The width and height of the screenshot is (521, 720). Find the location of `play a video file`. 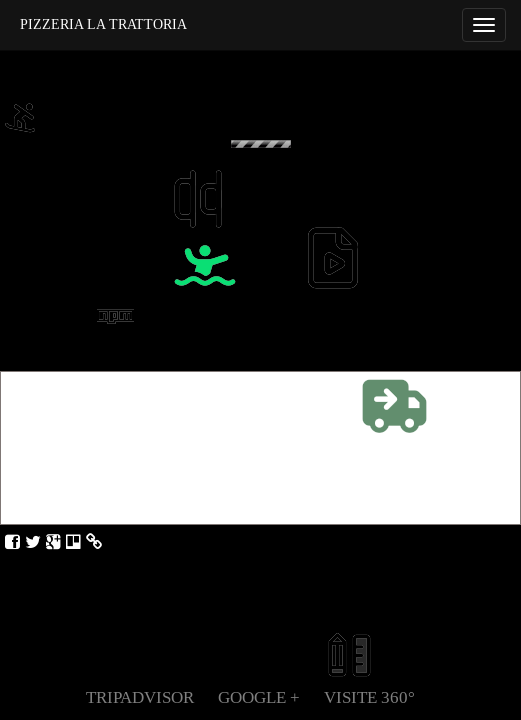

play a video file is located at coordinates (333, 258).